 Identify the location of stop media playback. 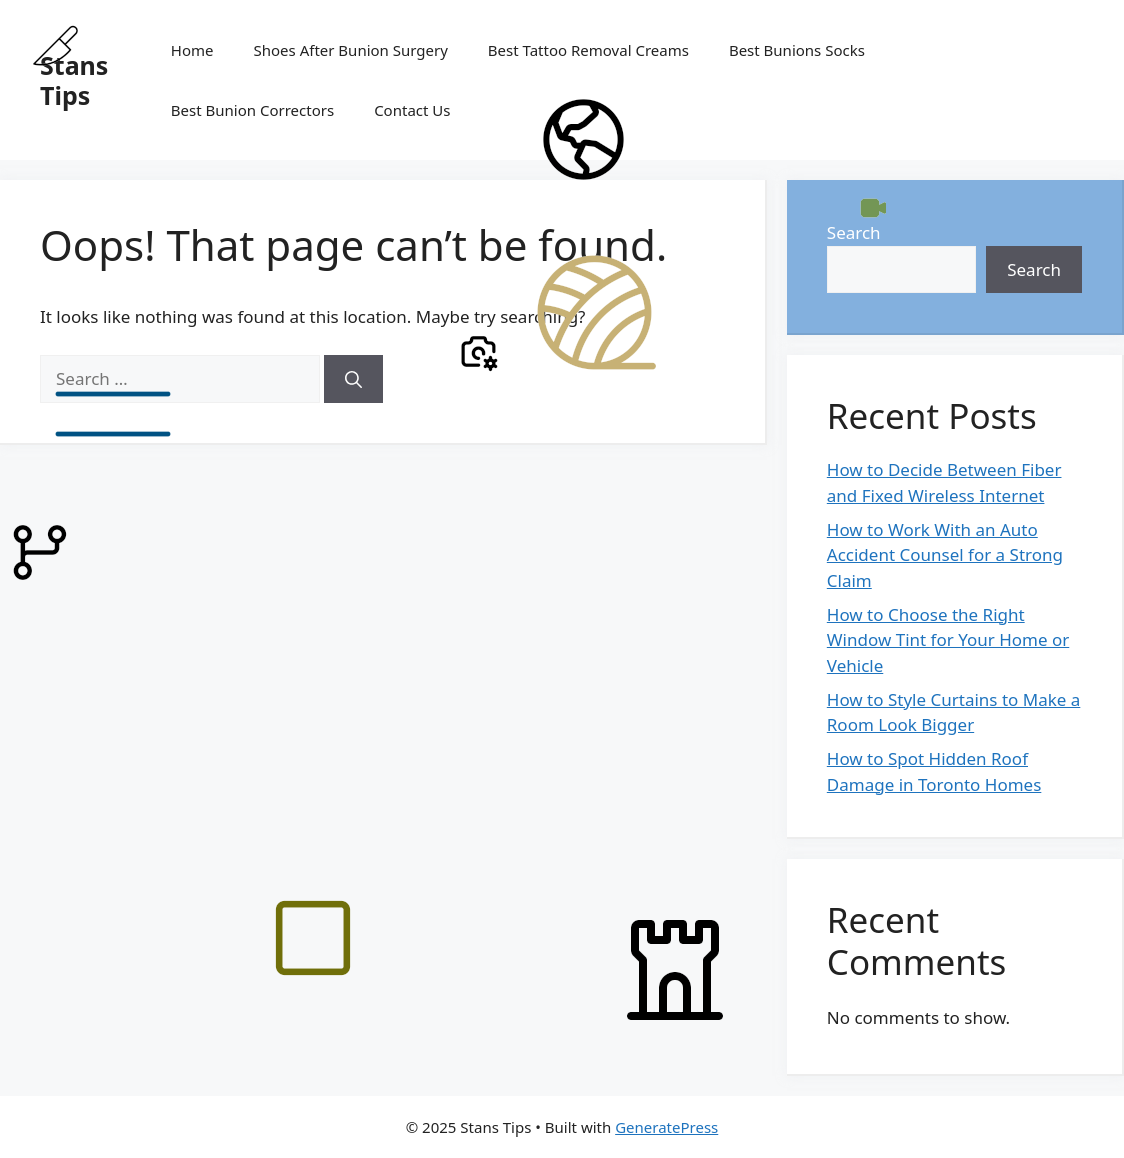
(313, 938).